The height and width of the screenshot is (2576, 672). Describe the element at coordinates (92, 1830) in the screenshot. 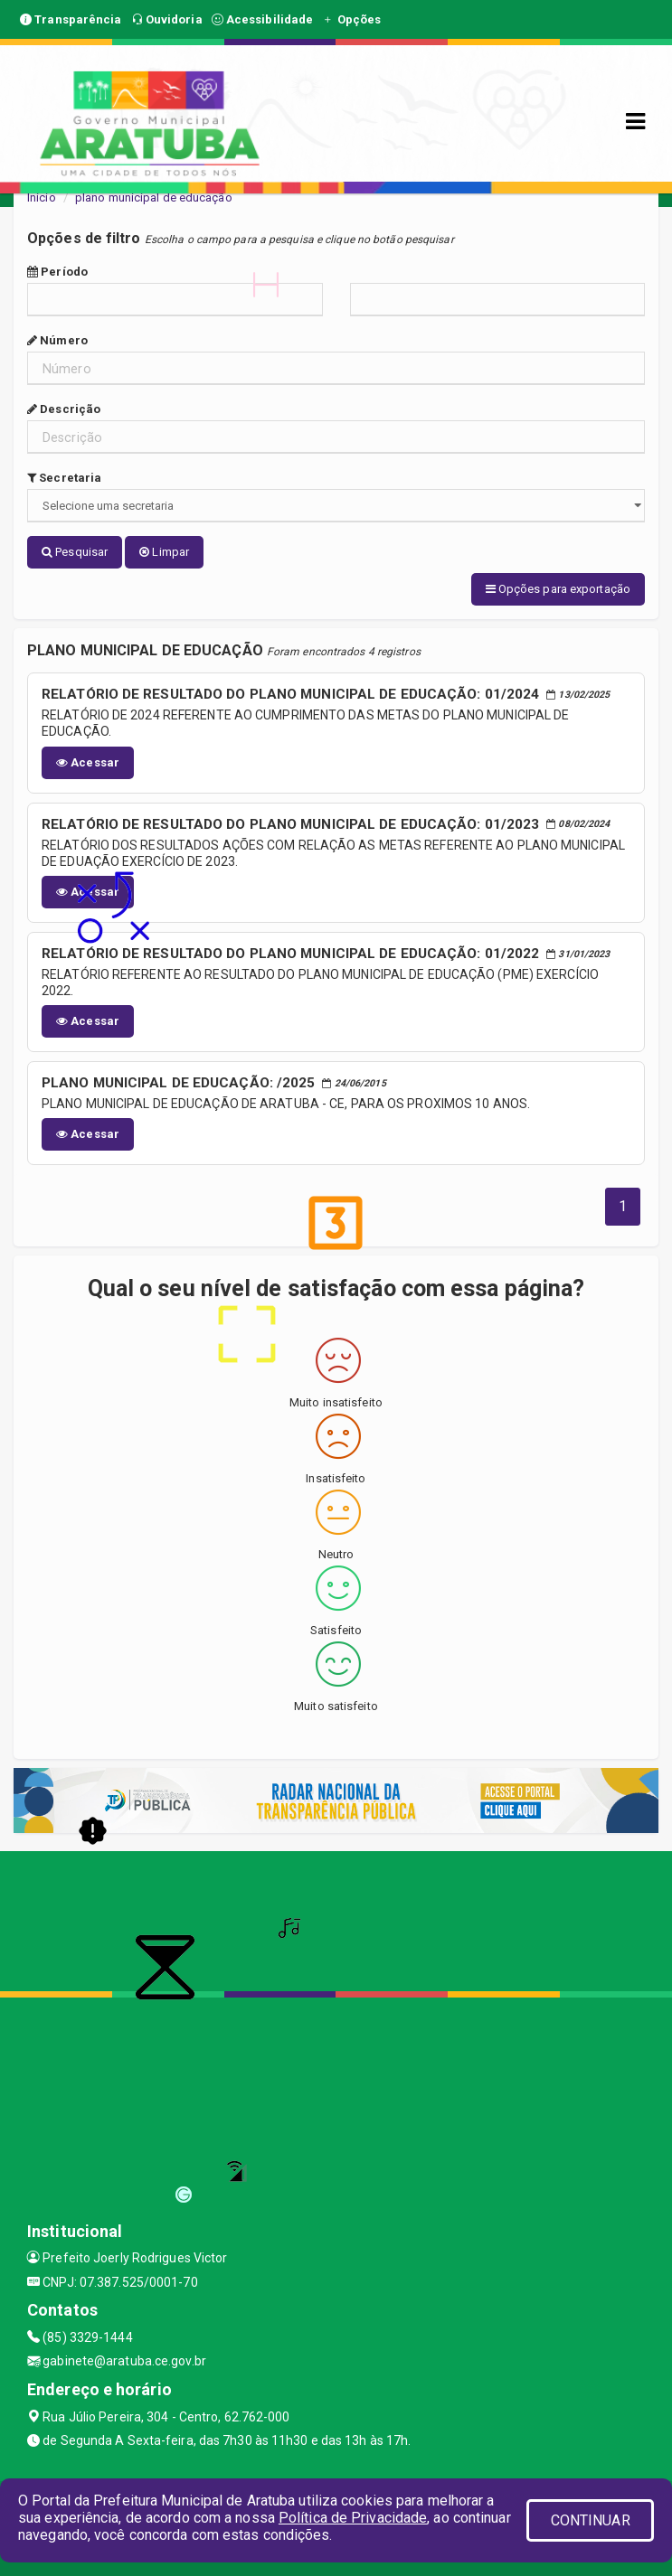

I see `indicates a warning or important alert` at that location.